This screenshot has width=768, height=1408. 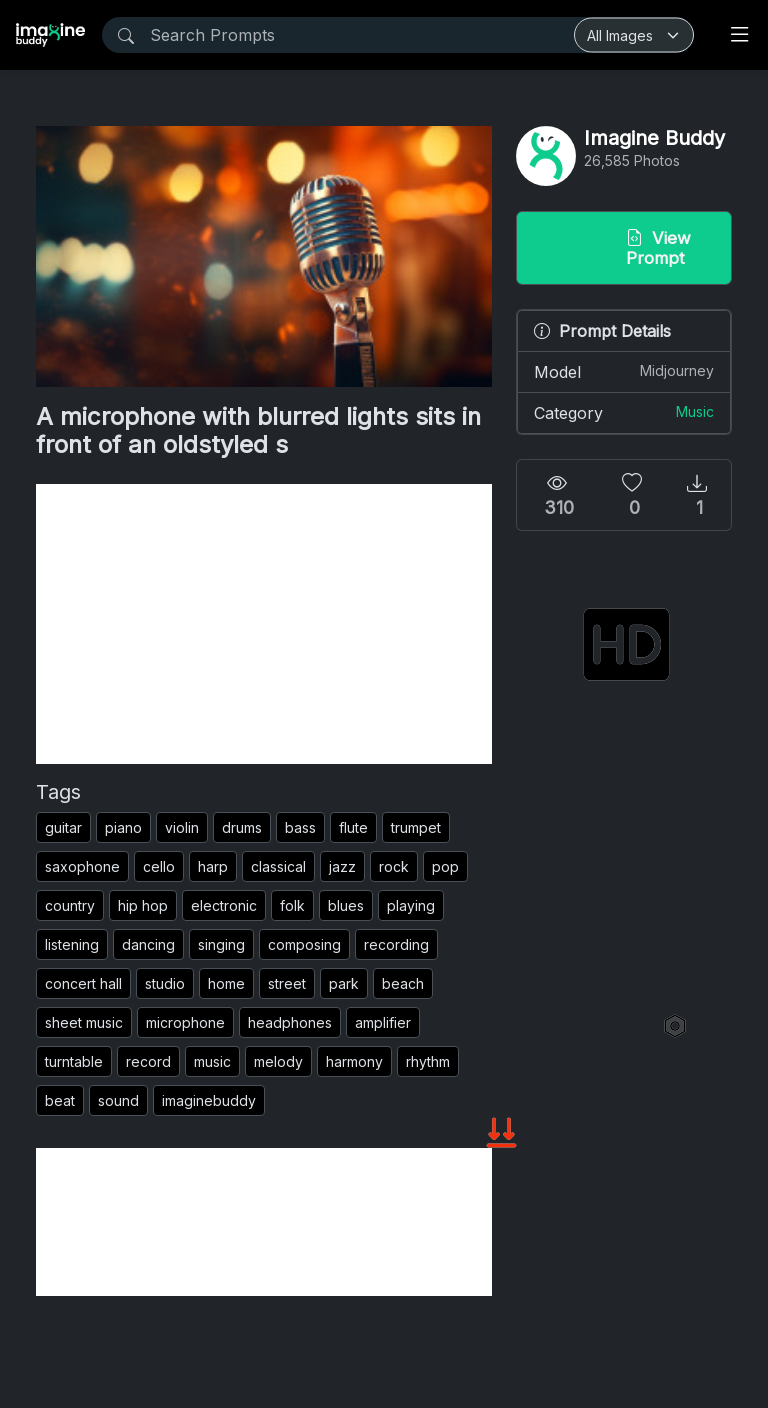 I want to click on indicates high-definition video quality, so click(x=626, y=644).